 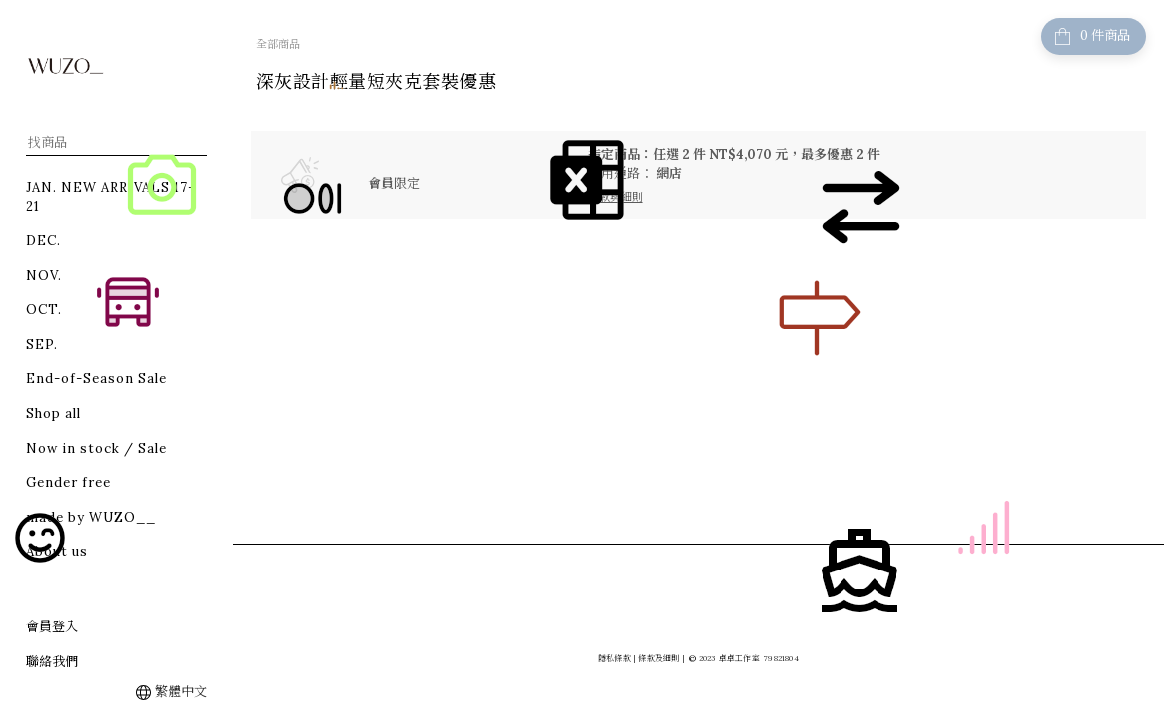 I want to click on indicates full cellular signal strength, so click(x=986, y=531).